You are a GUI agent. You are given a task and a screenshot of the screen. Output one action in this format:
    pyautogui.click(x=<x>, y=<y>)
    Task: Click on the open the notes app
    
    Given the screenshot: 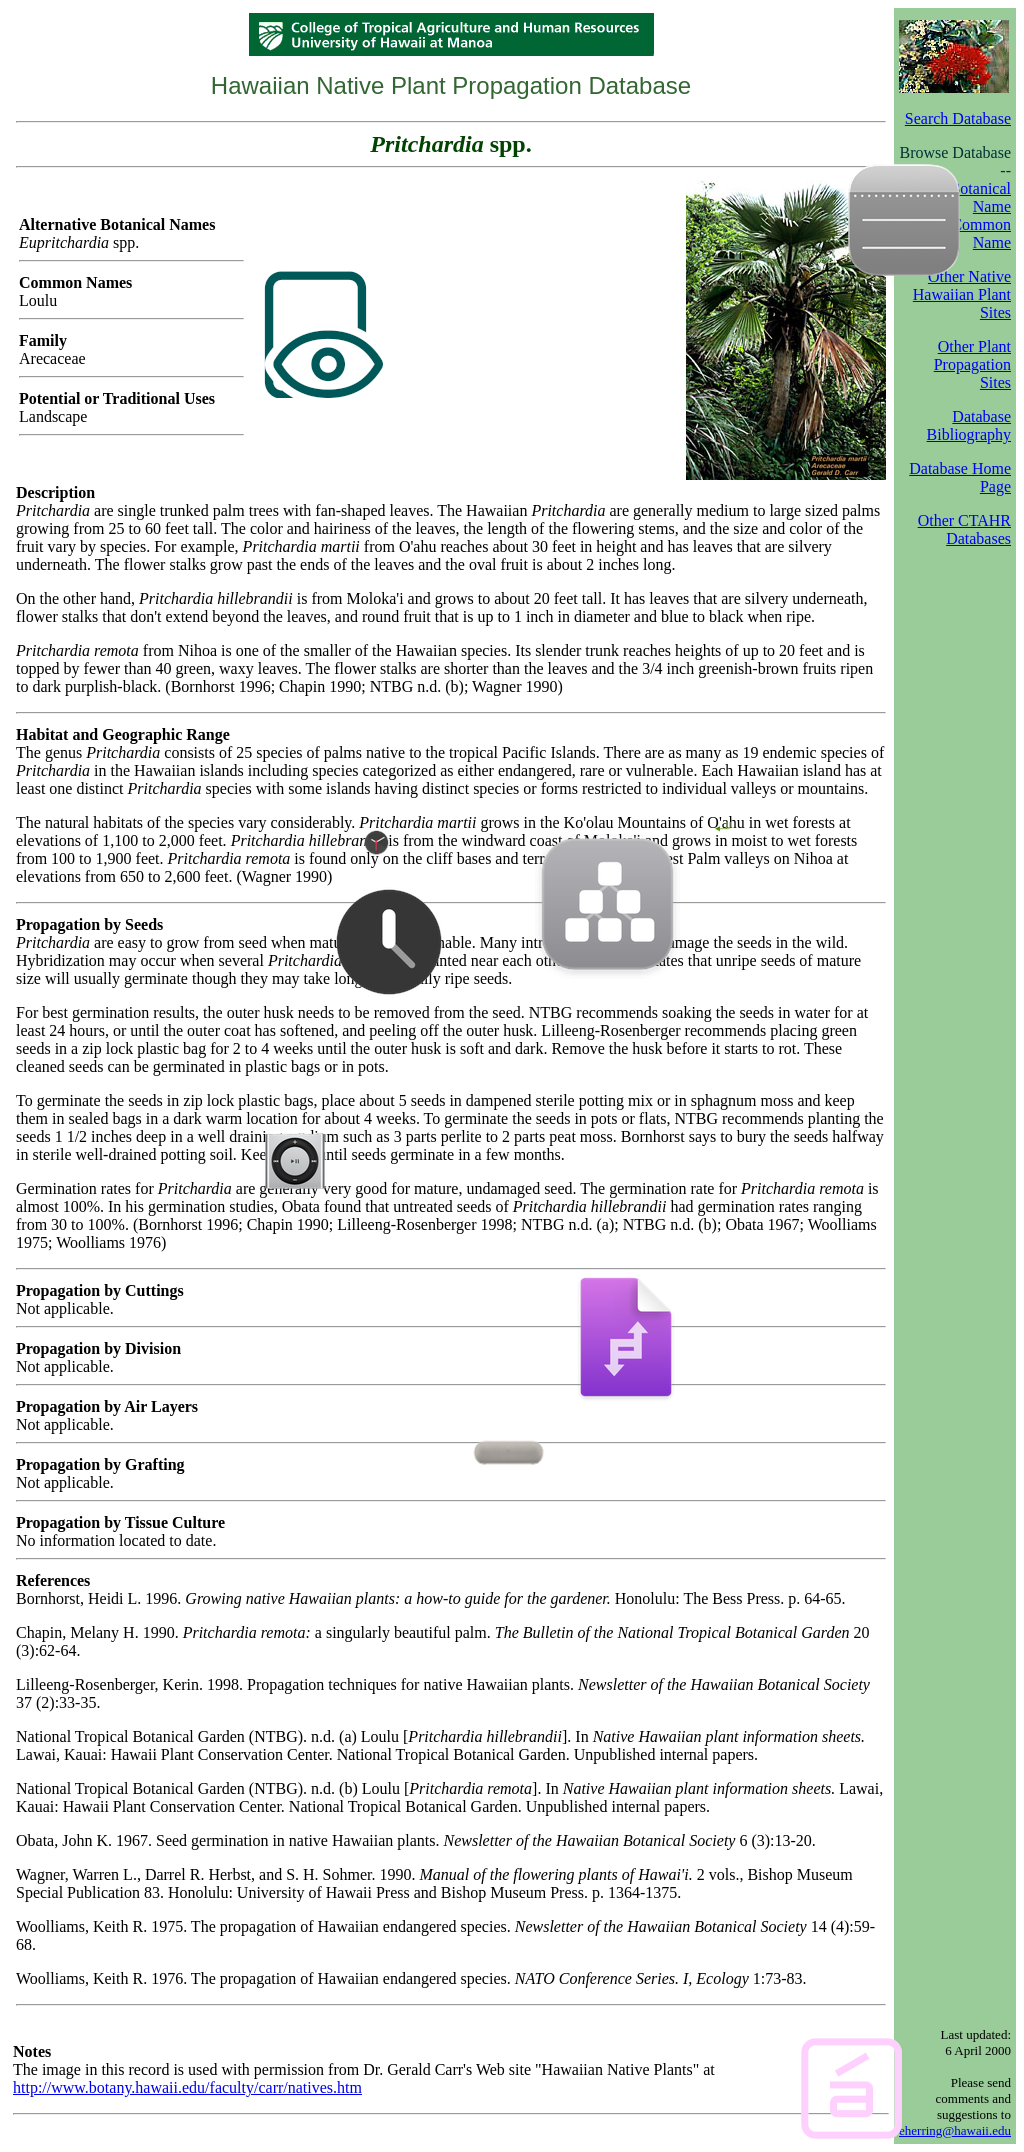 What is the action you would take?
    pyautogui.click(x=904, y=220)
    